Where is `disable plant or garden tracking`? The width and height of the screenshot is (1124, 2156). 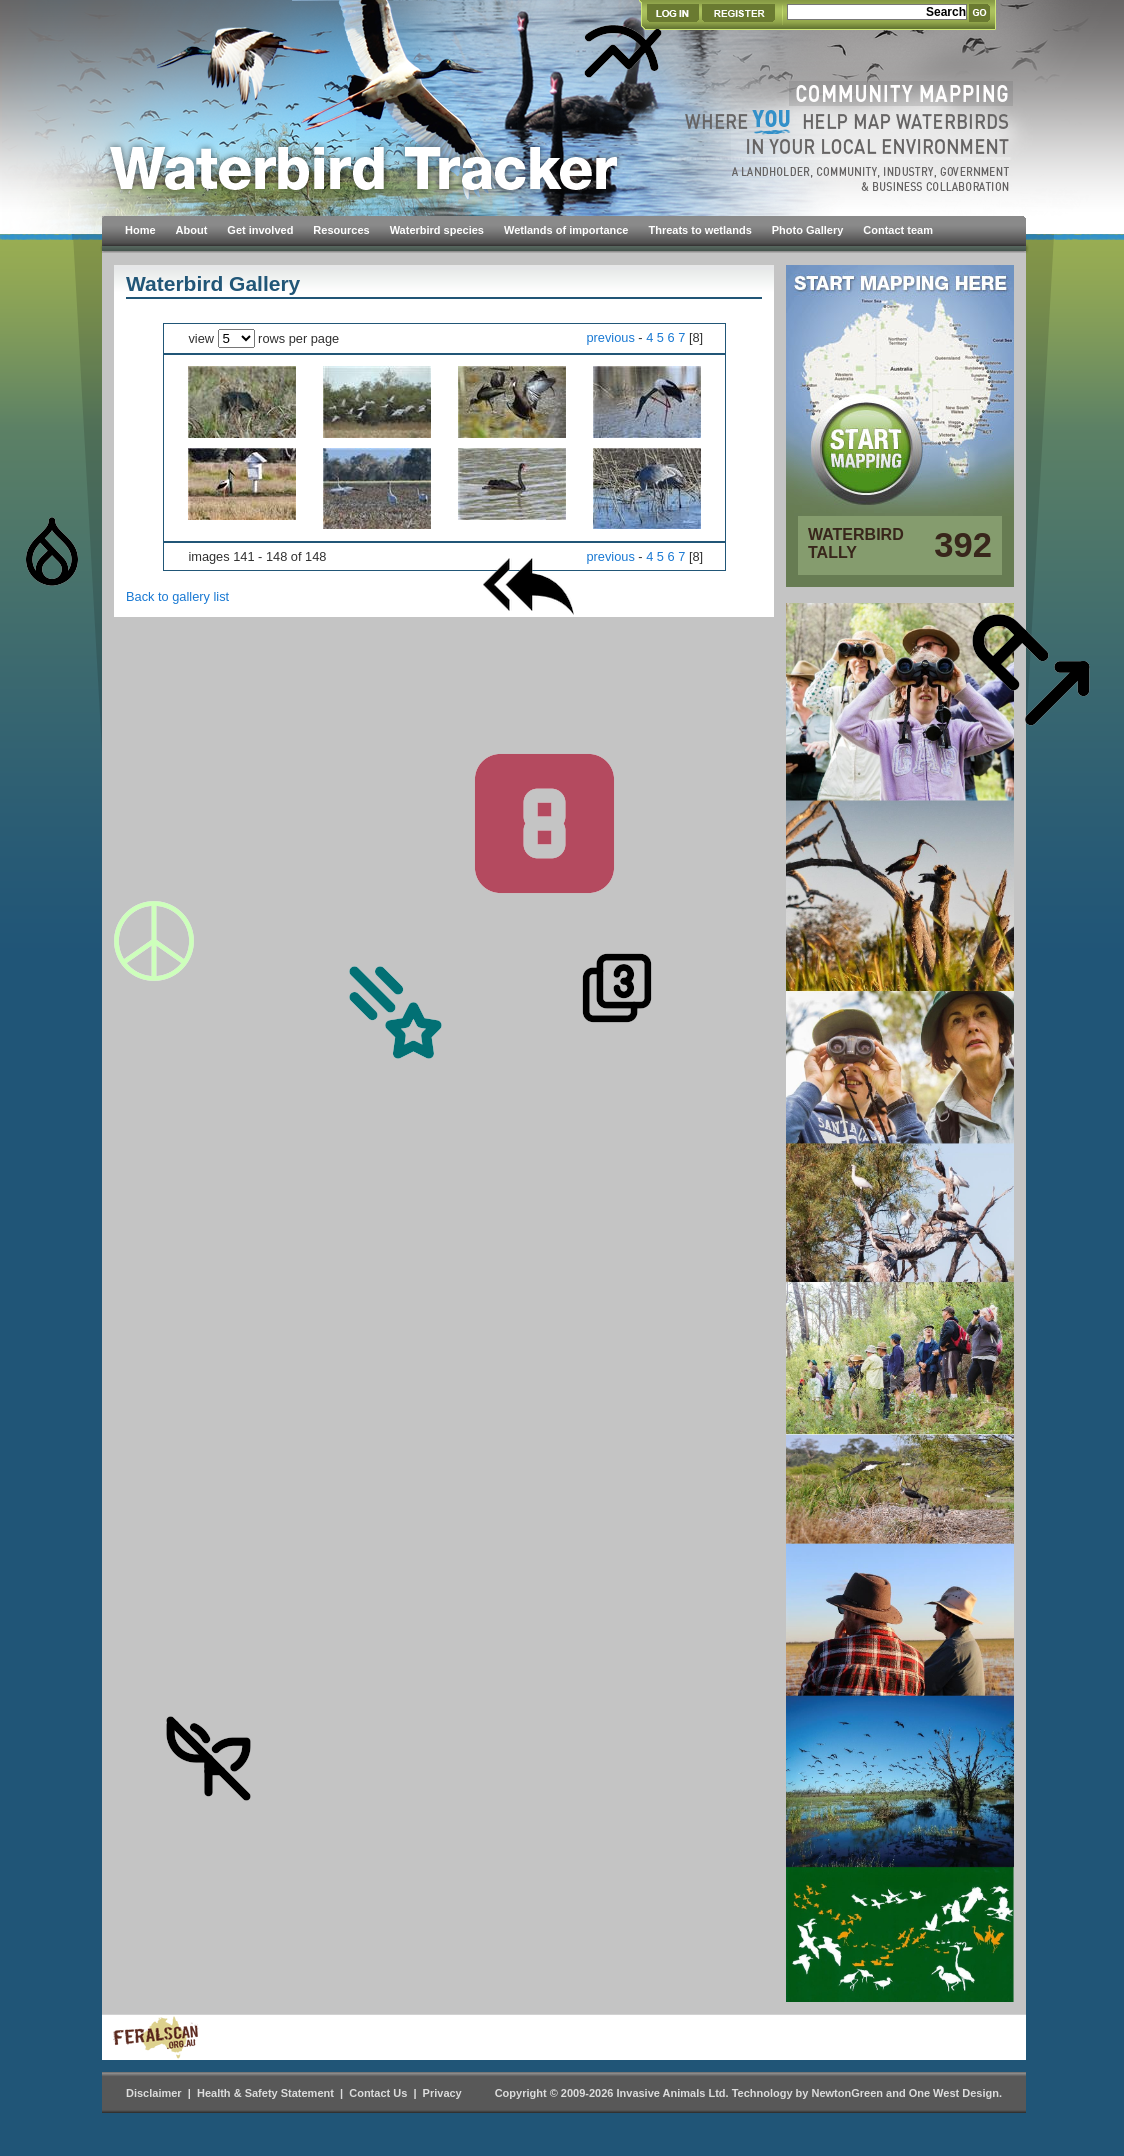
disable plant or garden tracking is located at coordinates (208, 1758).